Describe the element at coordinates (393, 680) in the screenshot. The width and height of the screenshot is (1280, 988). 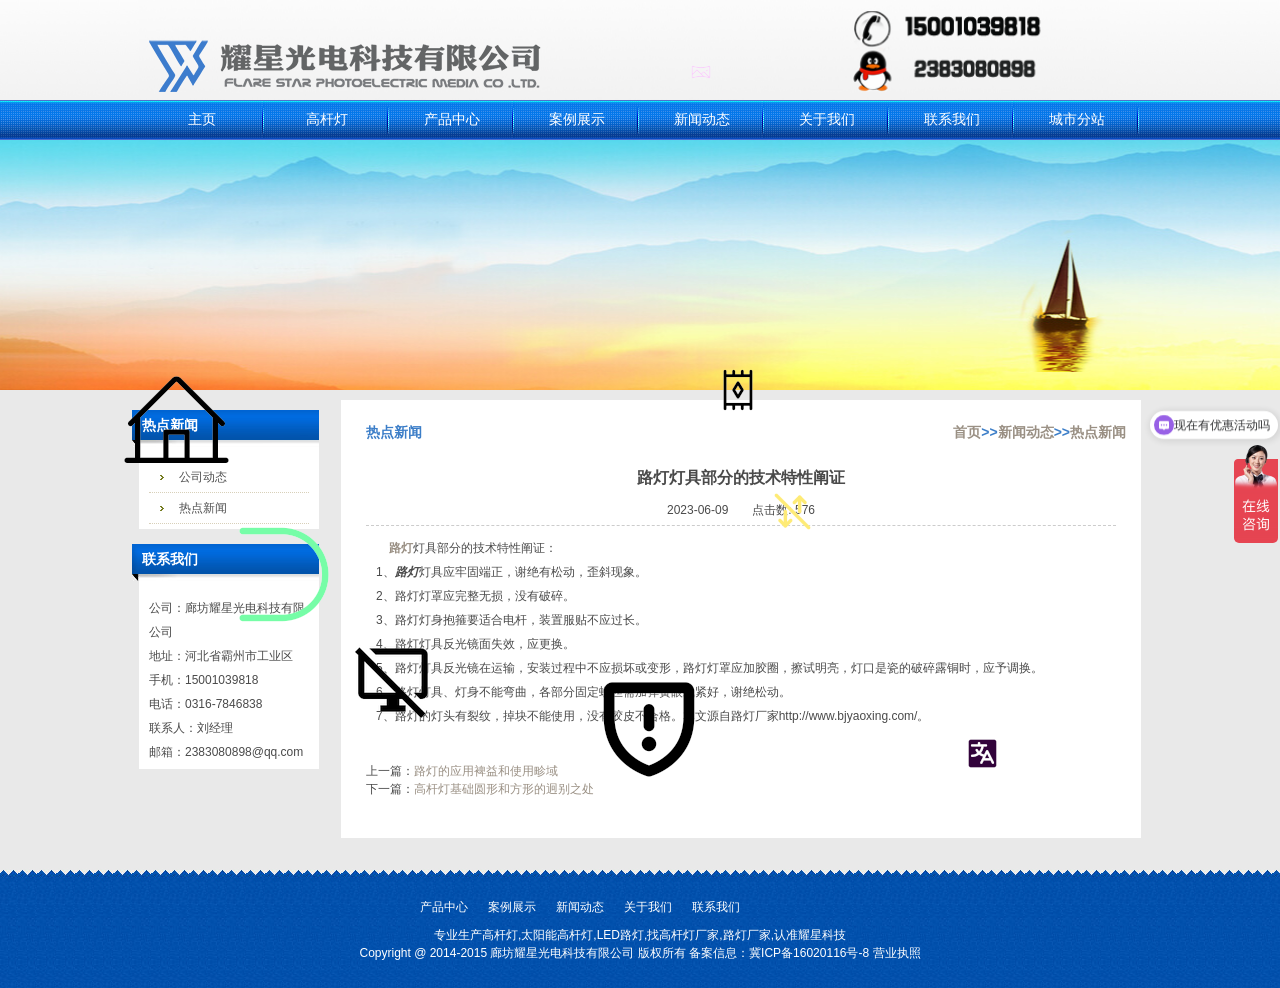
I see `desktop access is currently disabled` at that location.